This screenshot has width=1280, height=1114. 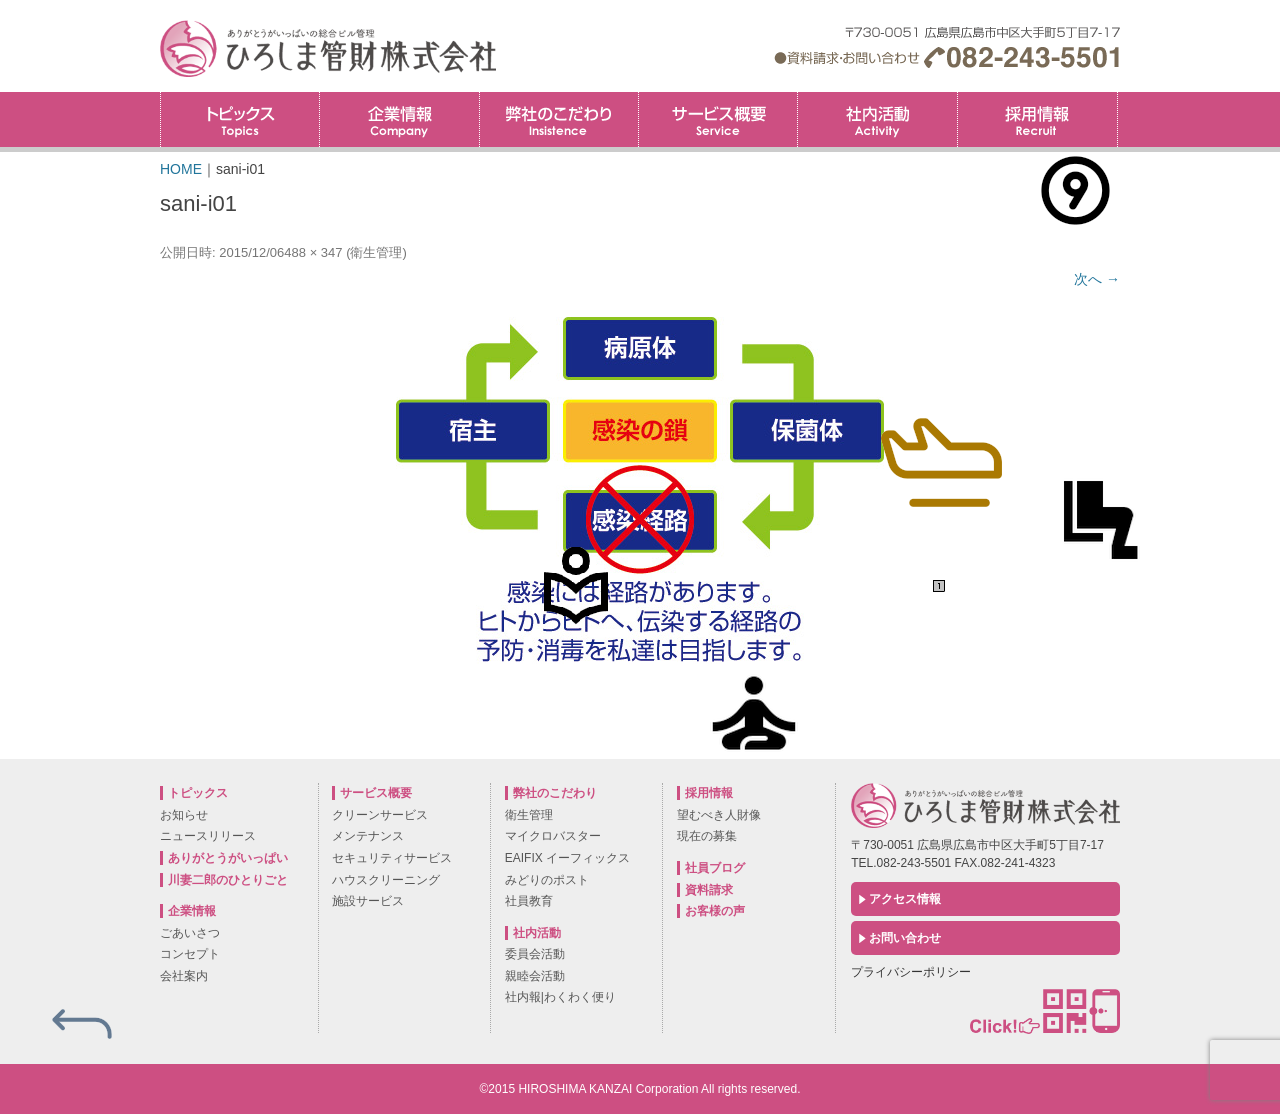 I want to click on flight status: in progress, so click(x=941, y=458).